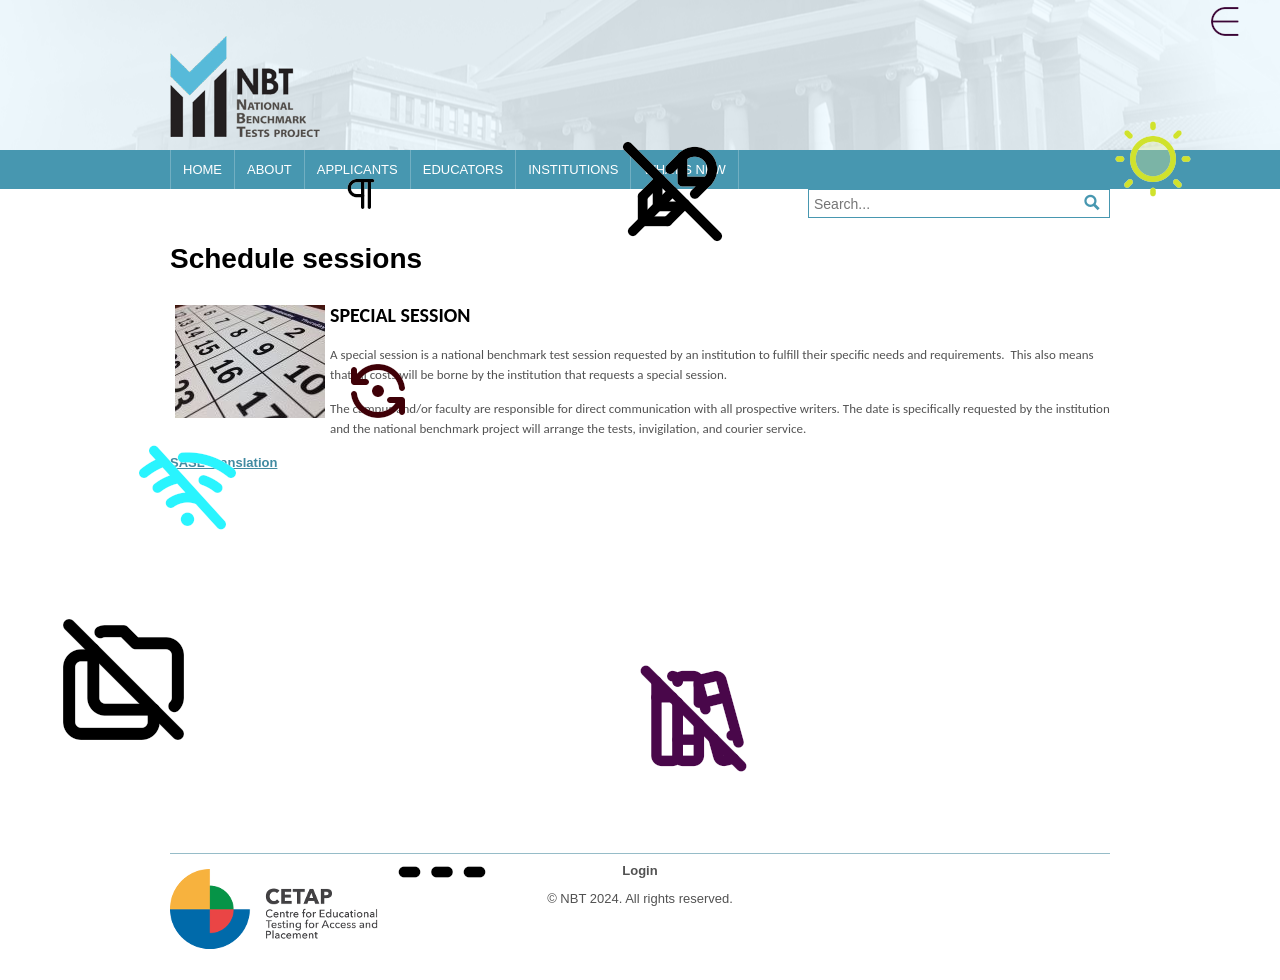  Describe the element at coordinates (442, 872) in the screenshot. I see `indicates a dashed line or border style option` at that location.